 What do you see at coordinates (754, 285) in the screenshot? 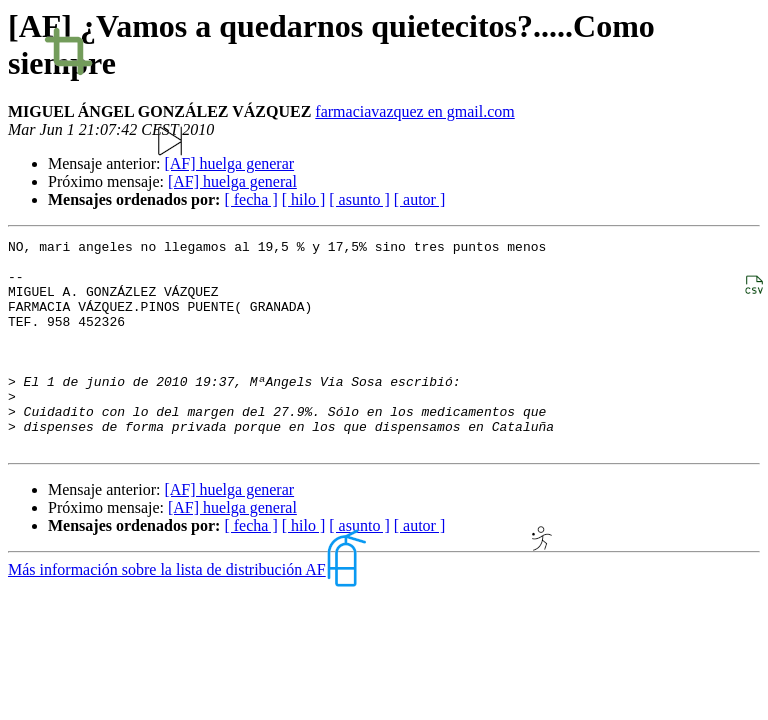
I see `open or view a CSV file` at bounding box center [754, 285].